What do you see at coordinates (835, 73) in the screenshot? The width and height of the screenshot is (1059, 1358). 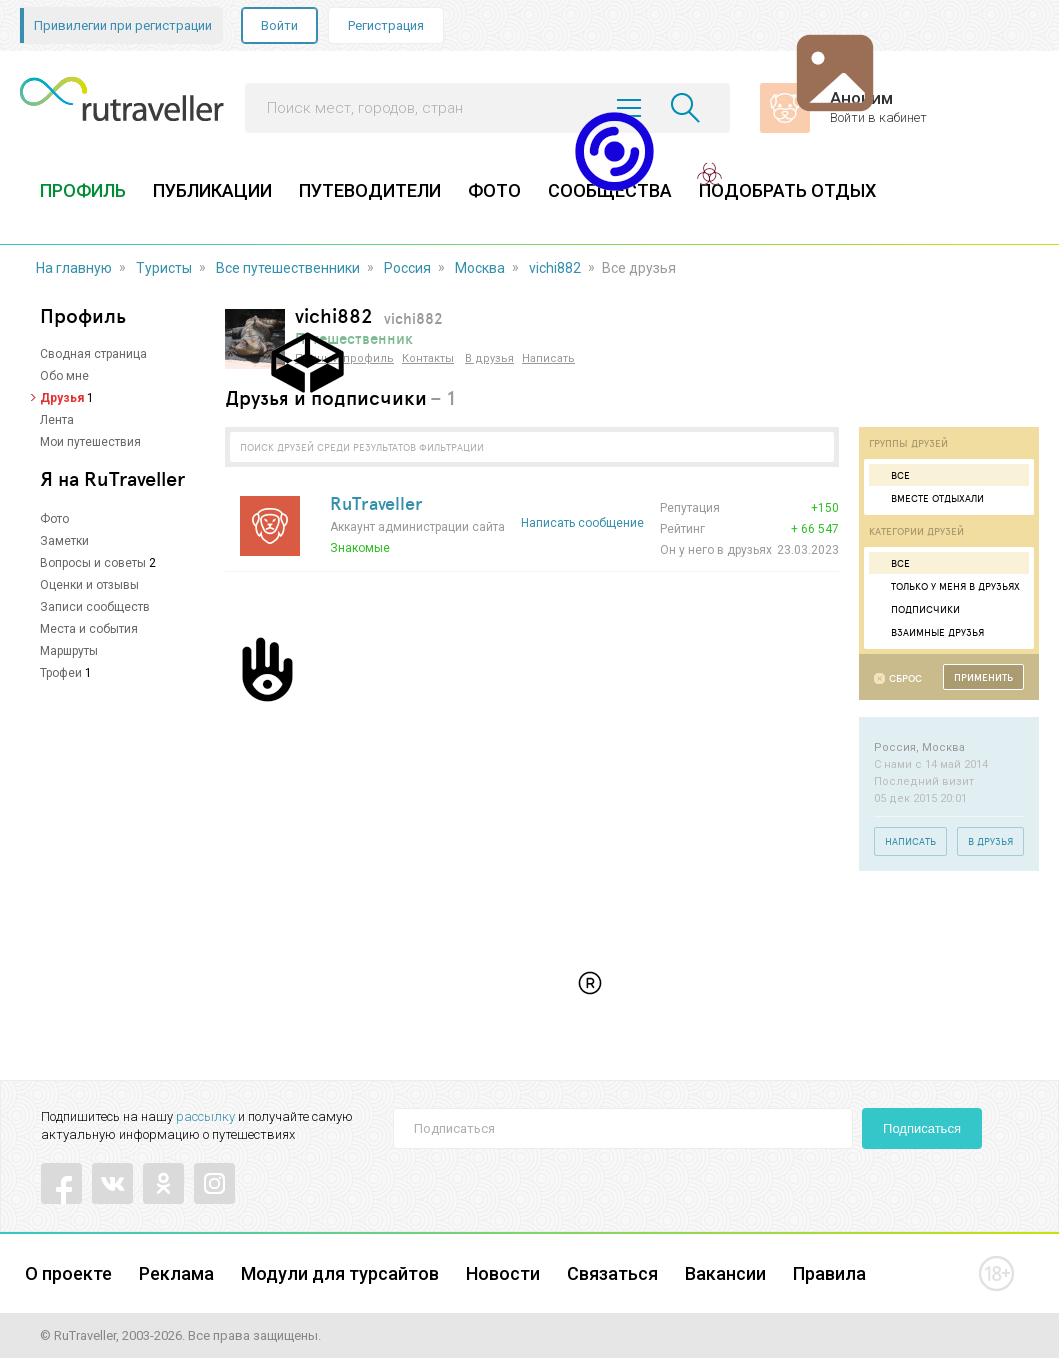 I see `view image or photo` at bounding box center [835, 73].